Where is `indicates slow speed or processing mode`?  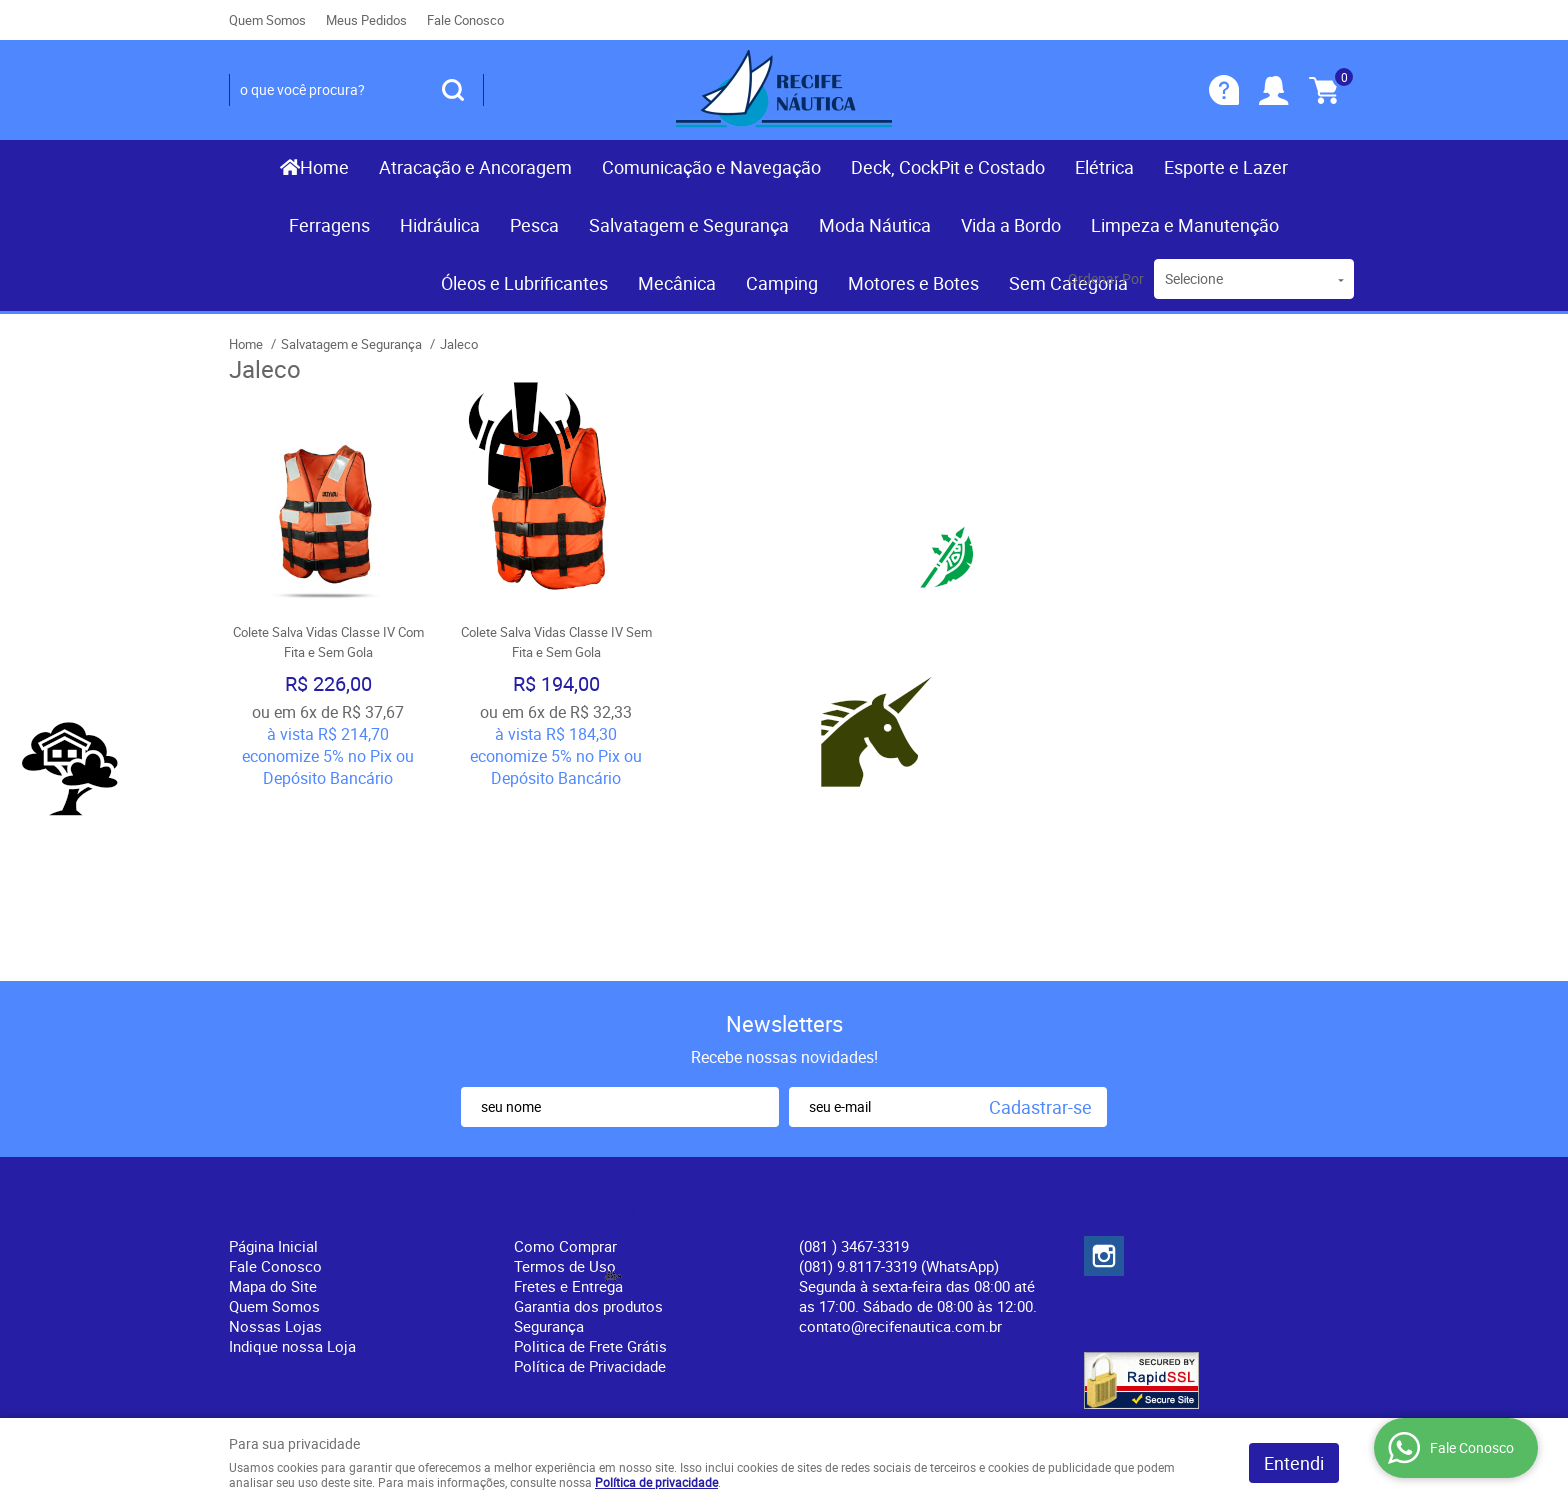 indicates slow speed or processing mode is located at coordinates (613, 1276).